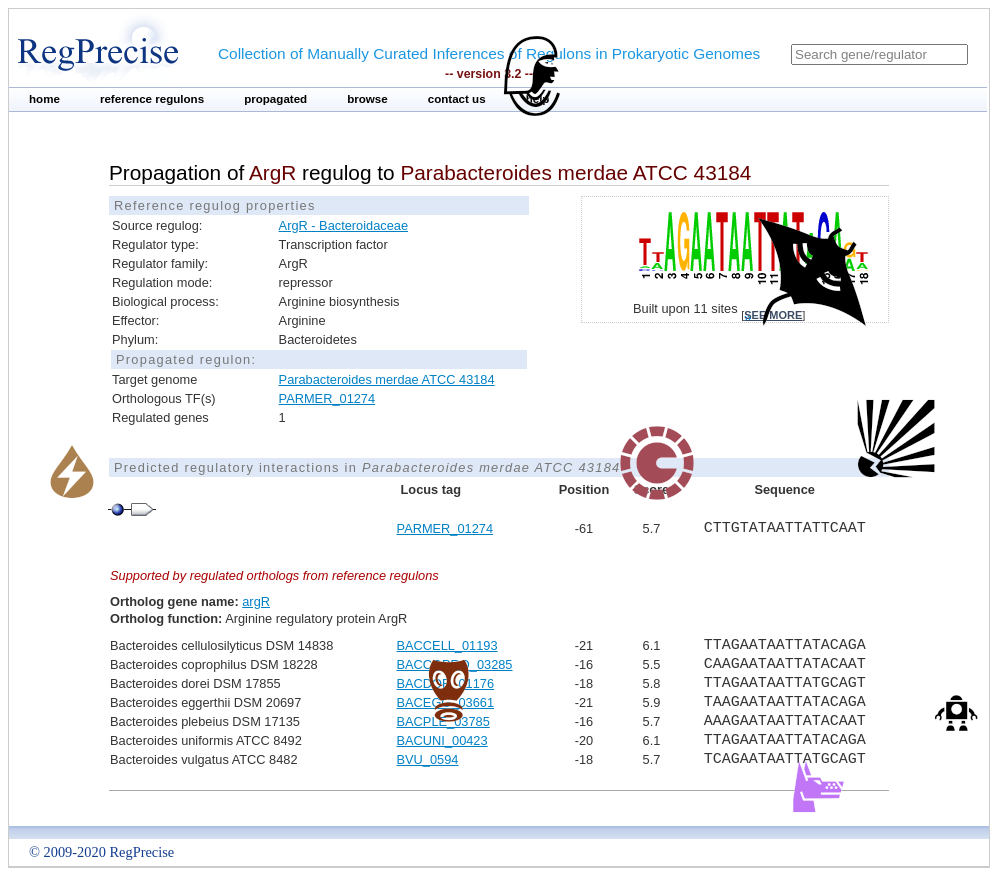 Image resolution: width=990 pixels, height=876 pixels. I want to click on select dog or hound character class, so click(818, 786).